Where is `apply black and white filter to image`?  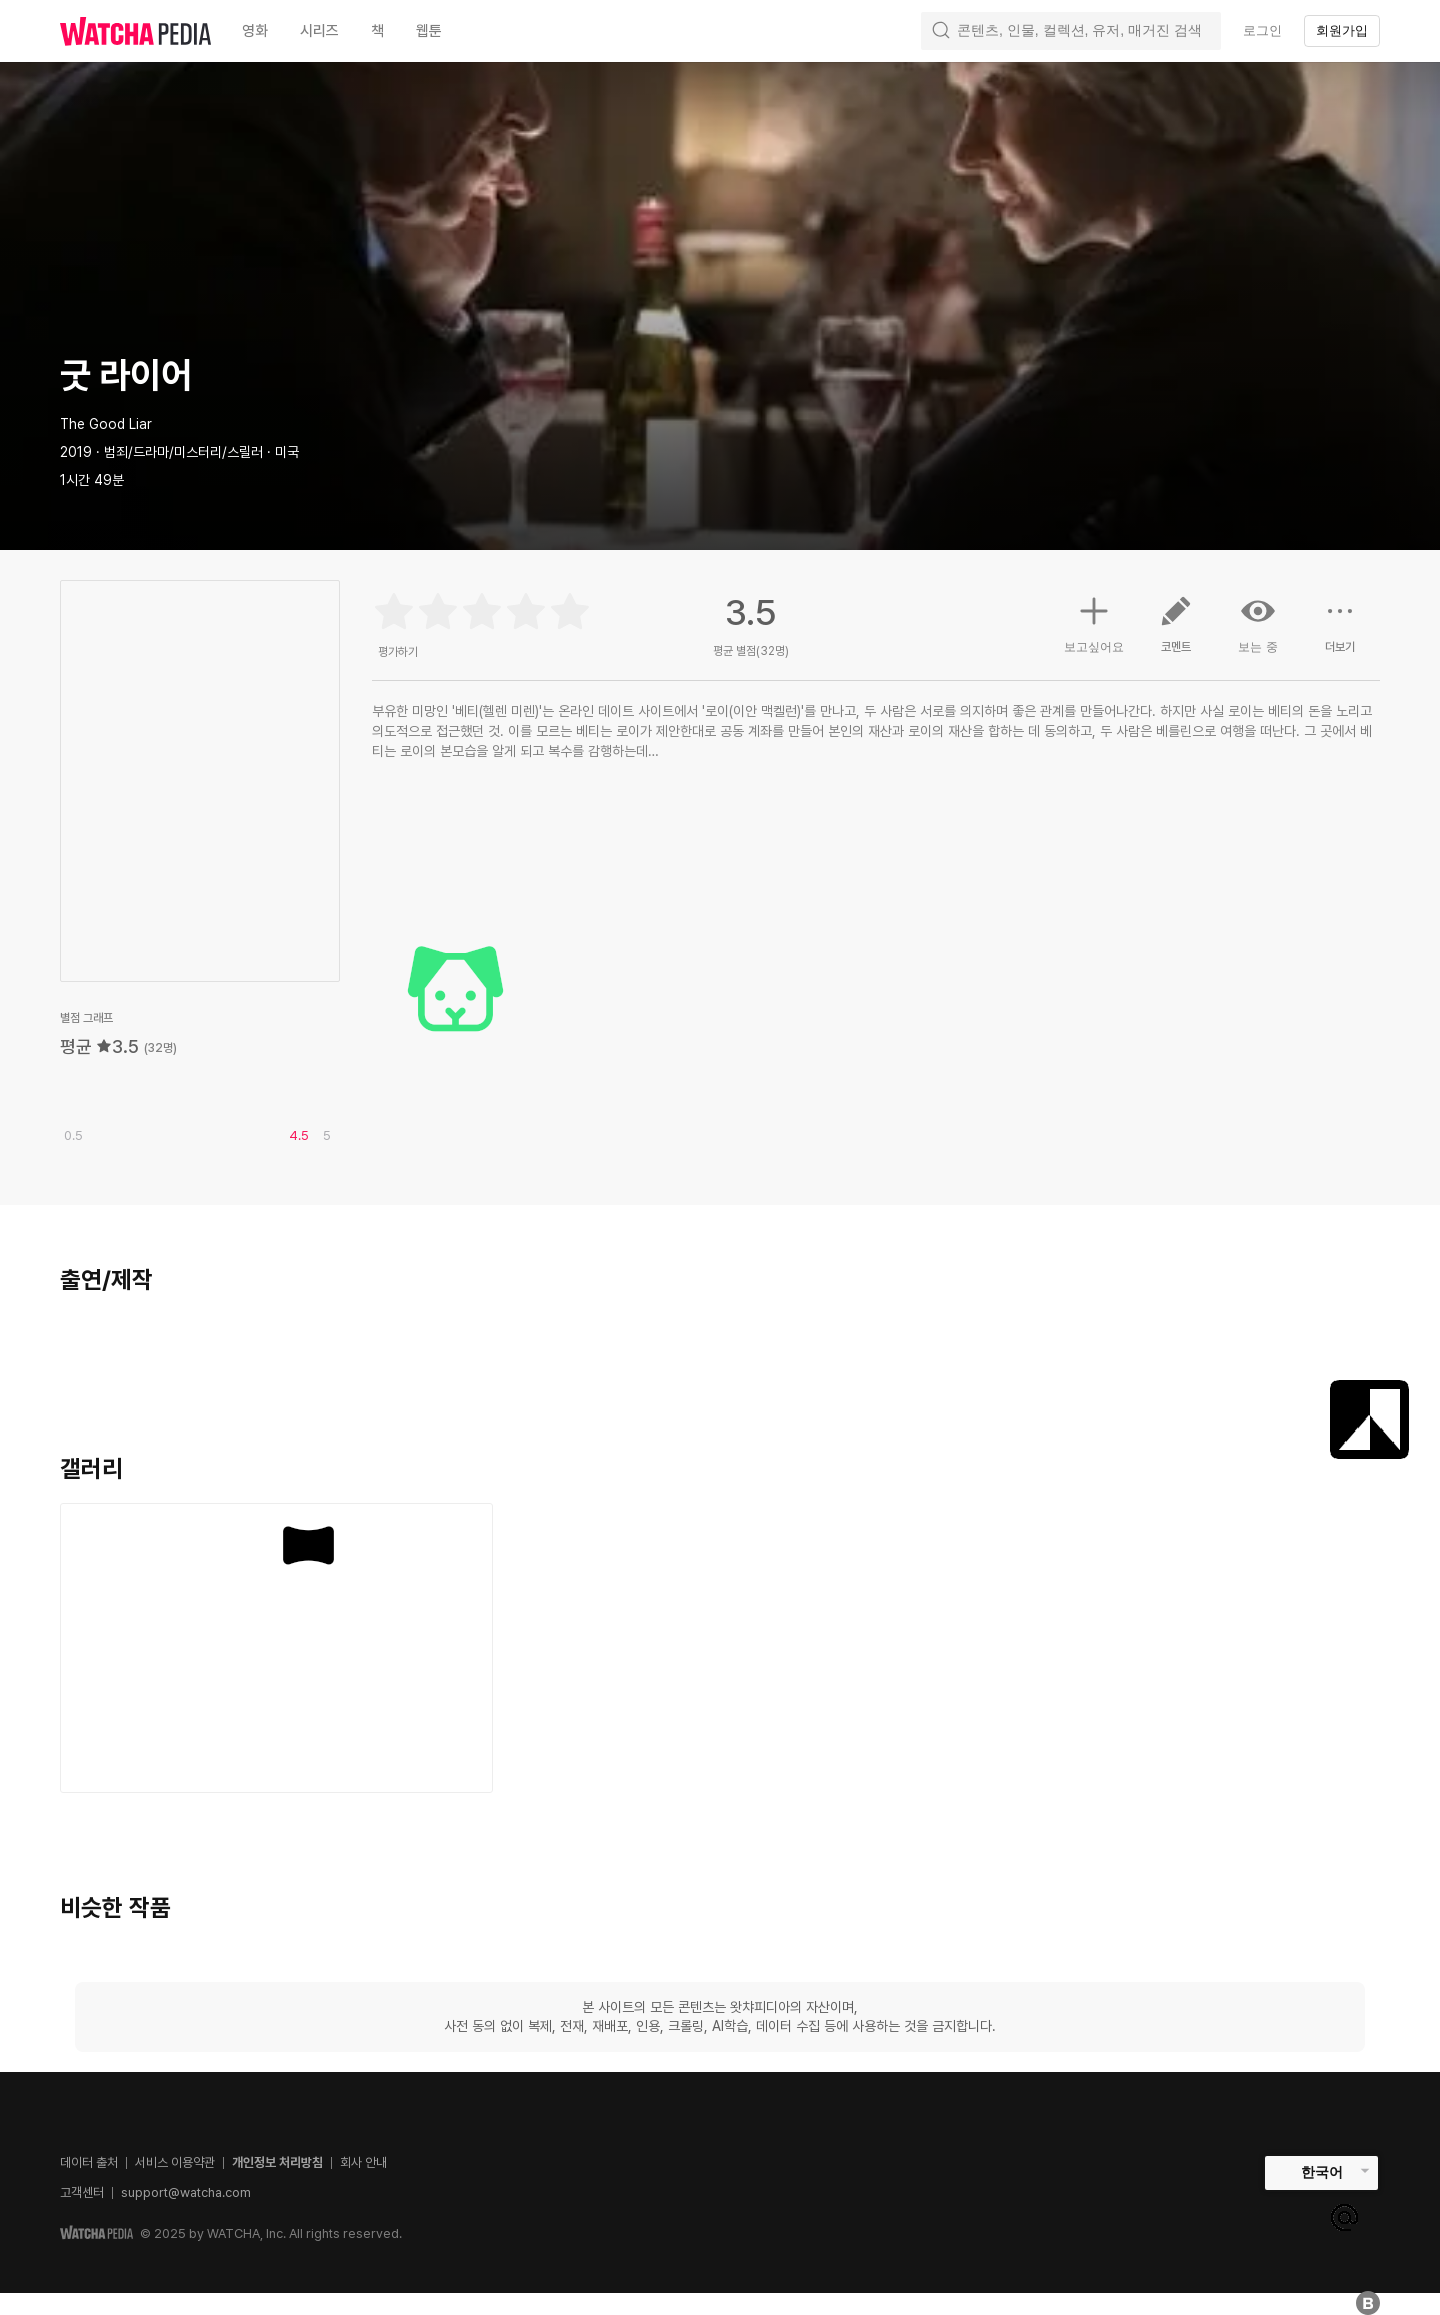 apply black and white filter to image is located at coordinates (1369, 1419).